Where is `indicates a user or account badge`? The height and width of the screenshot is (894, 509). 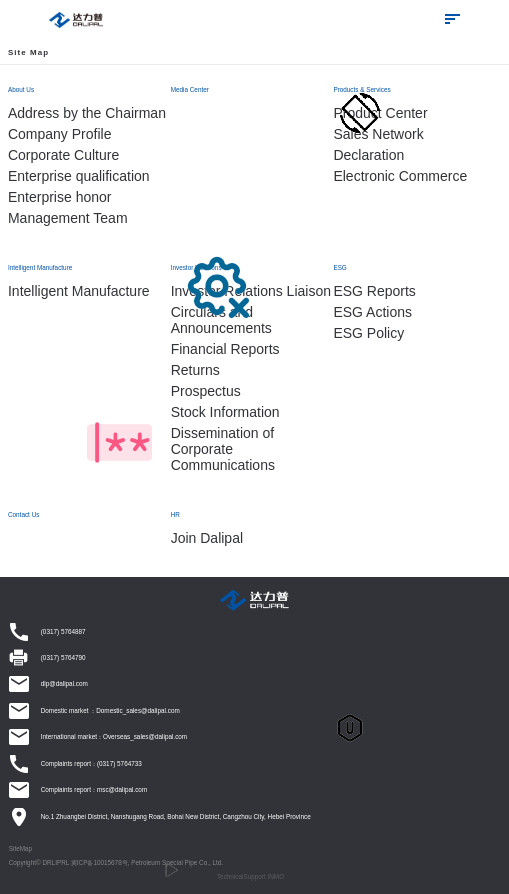
indicates a user or account badge is located at coordinates (350, 728).